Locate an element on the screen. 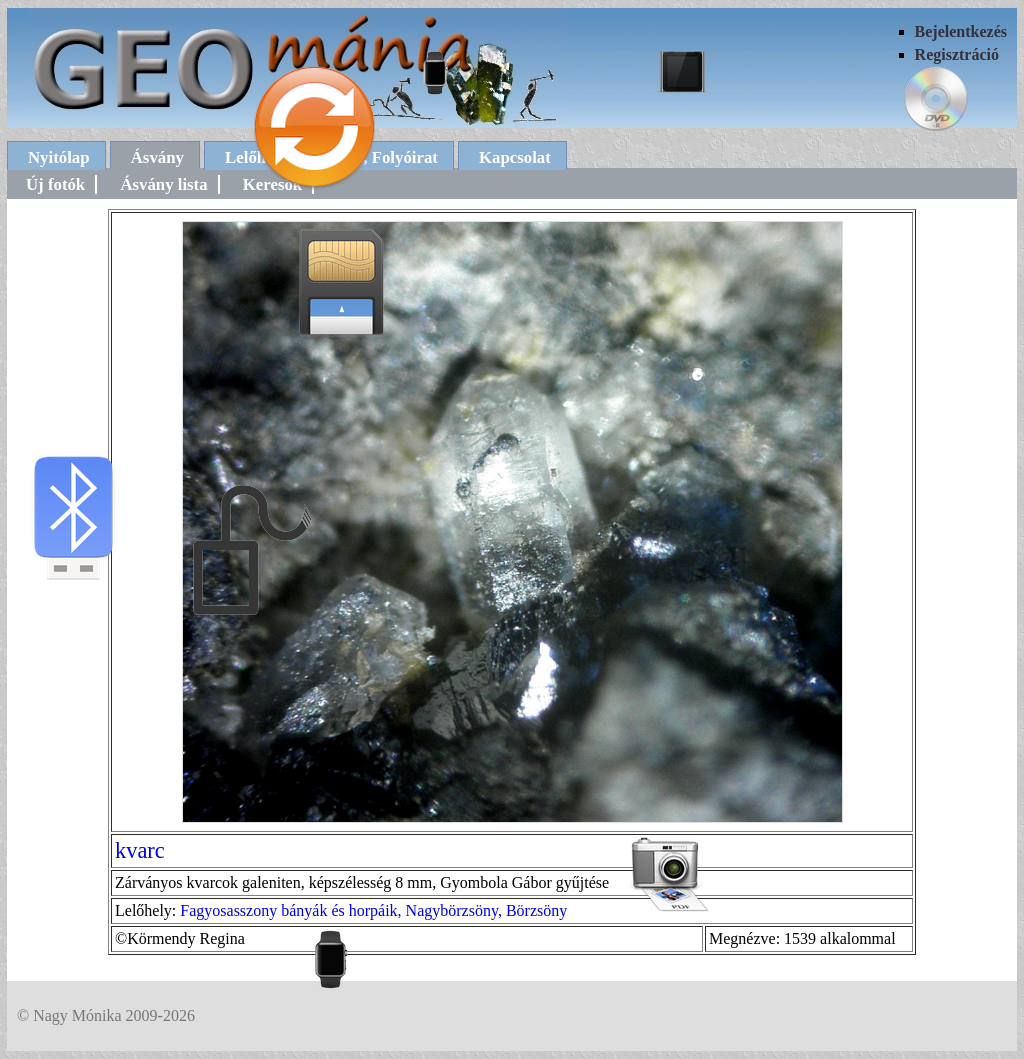 This screenshot has height=1059, width=1024. iPod nano device connected is located at coordinates (682, 71).